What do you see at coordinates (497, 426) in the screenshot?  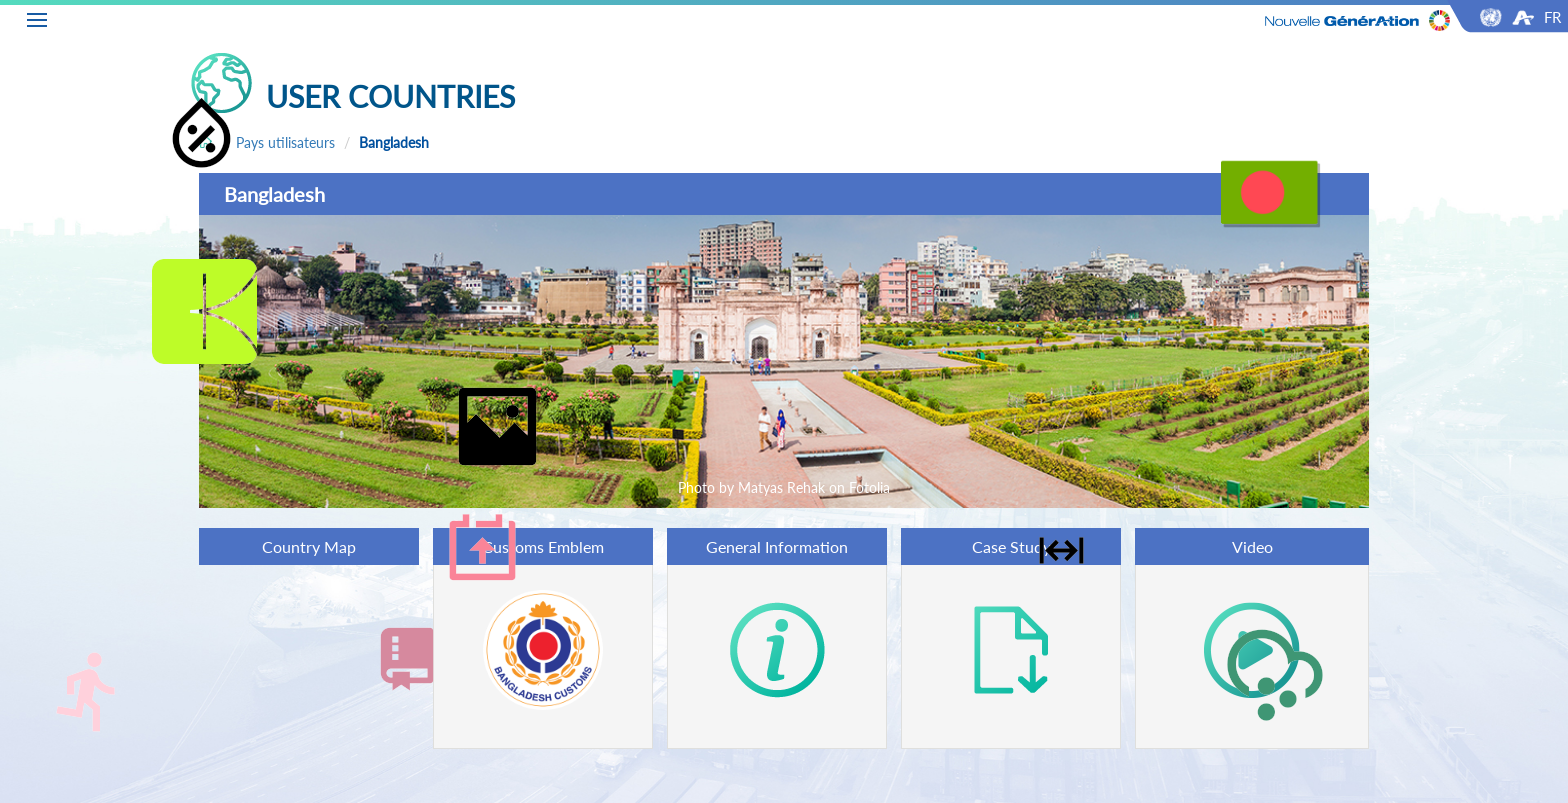 I see `view image or photo` at bounding box center [497, 426].